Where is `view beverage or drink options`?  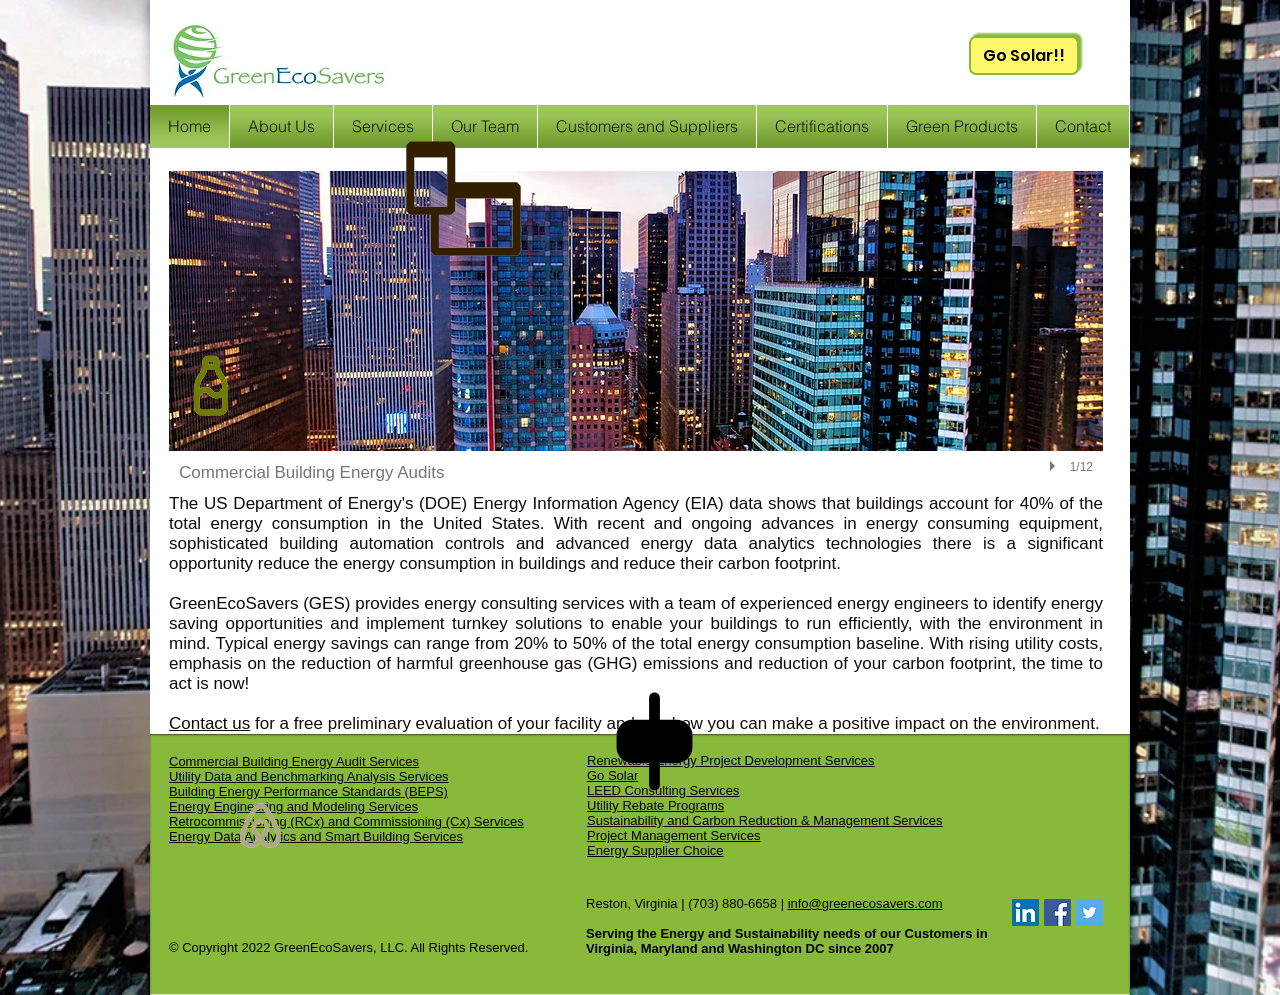
view beverage or drink options is located at coordinates (211, 387).